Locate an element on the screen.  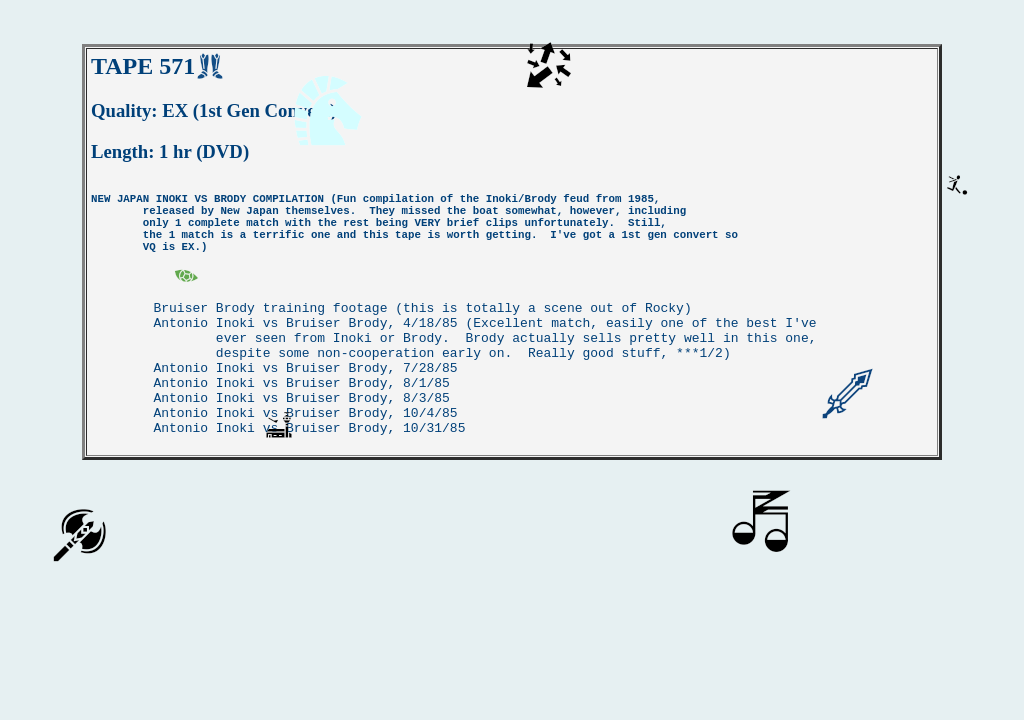
equip a legendary or rare weapon is located at coordinates (847, 393).